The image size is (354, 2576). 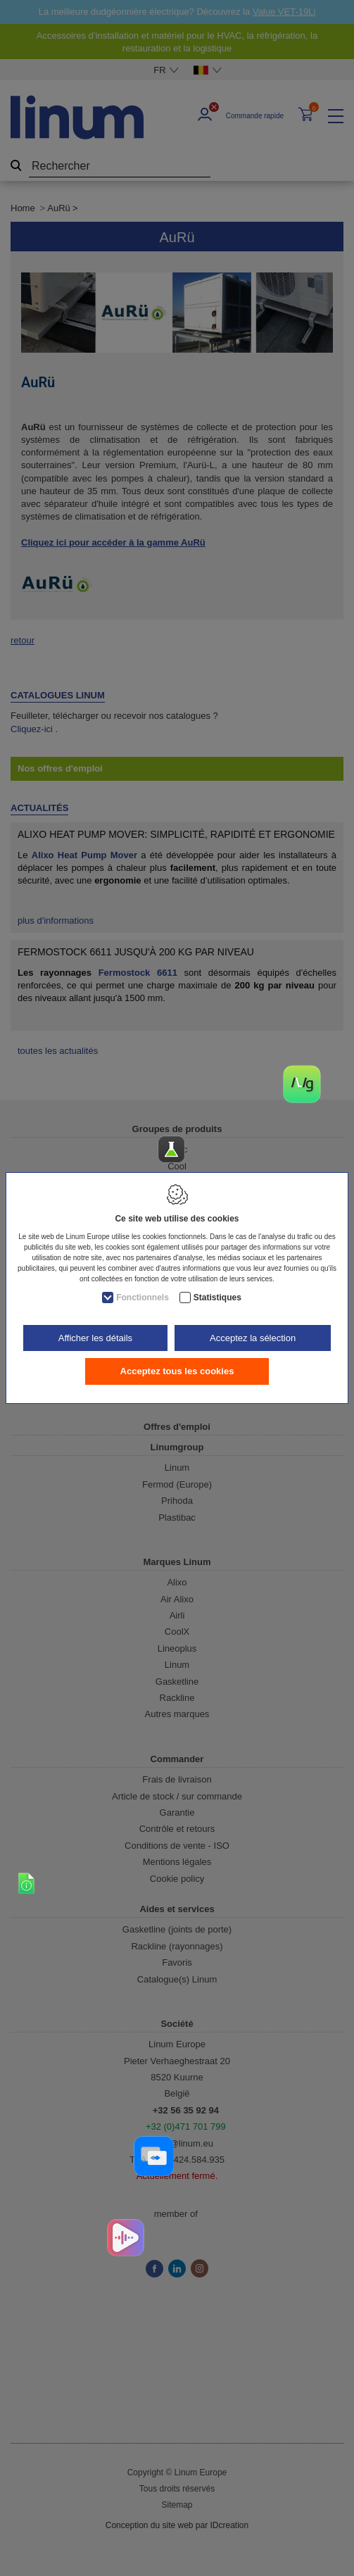 What do you see at coordinates (302, 1084) in the screenshot?
I see `open regex tester application` at bounding box center [302, 1084].